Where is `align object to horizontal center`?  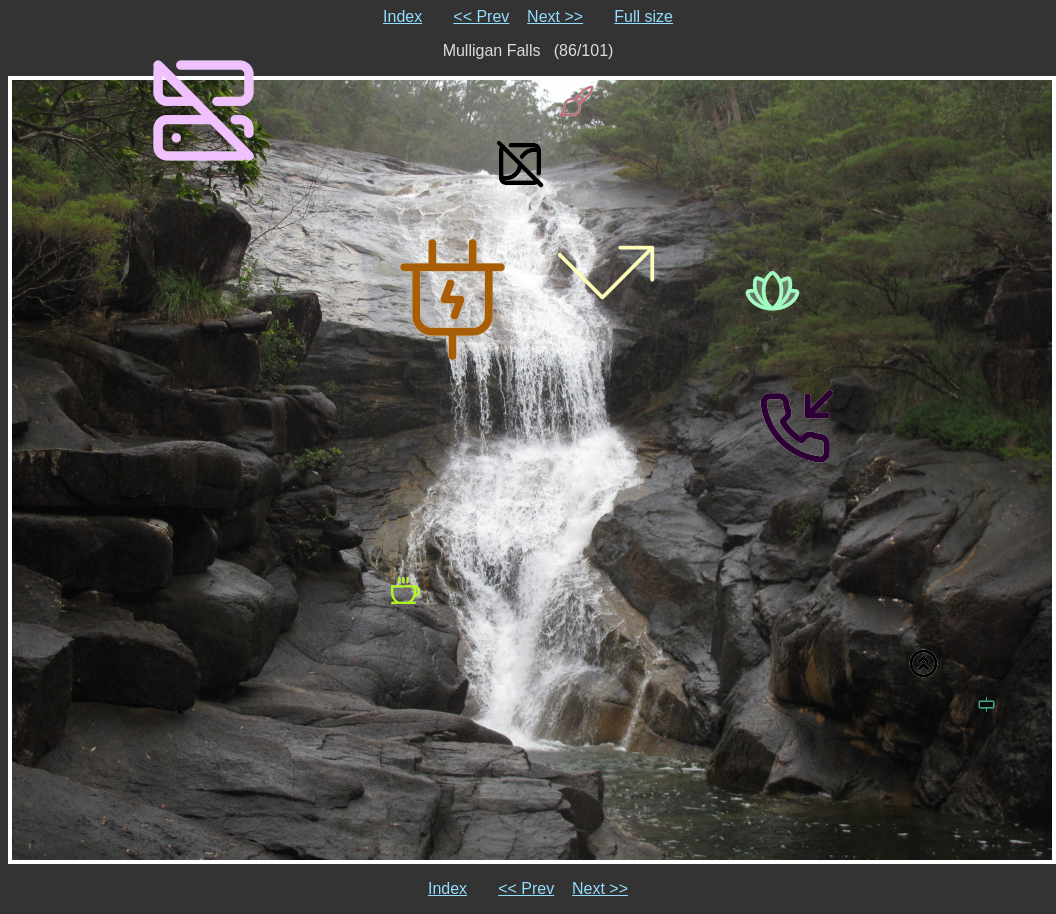
align object to horizontal center is located at coordinates (986, 704).